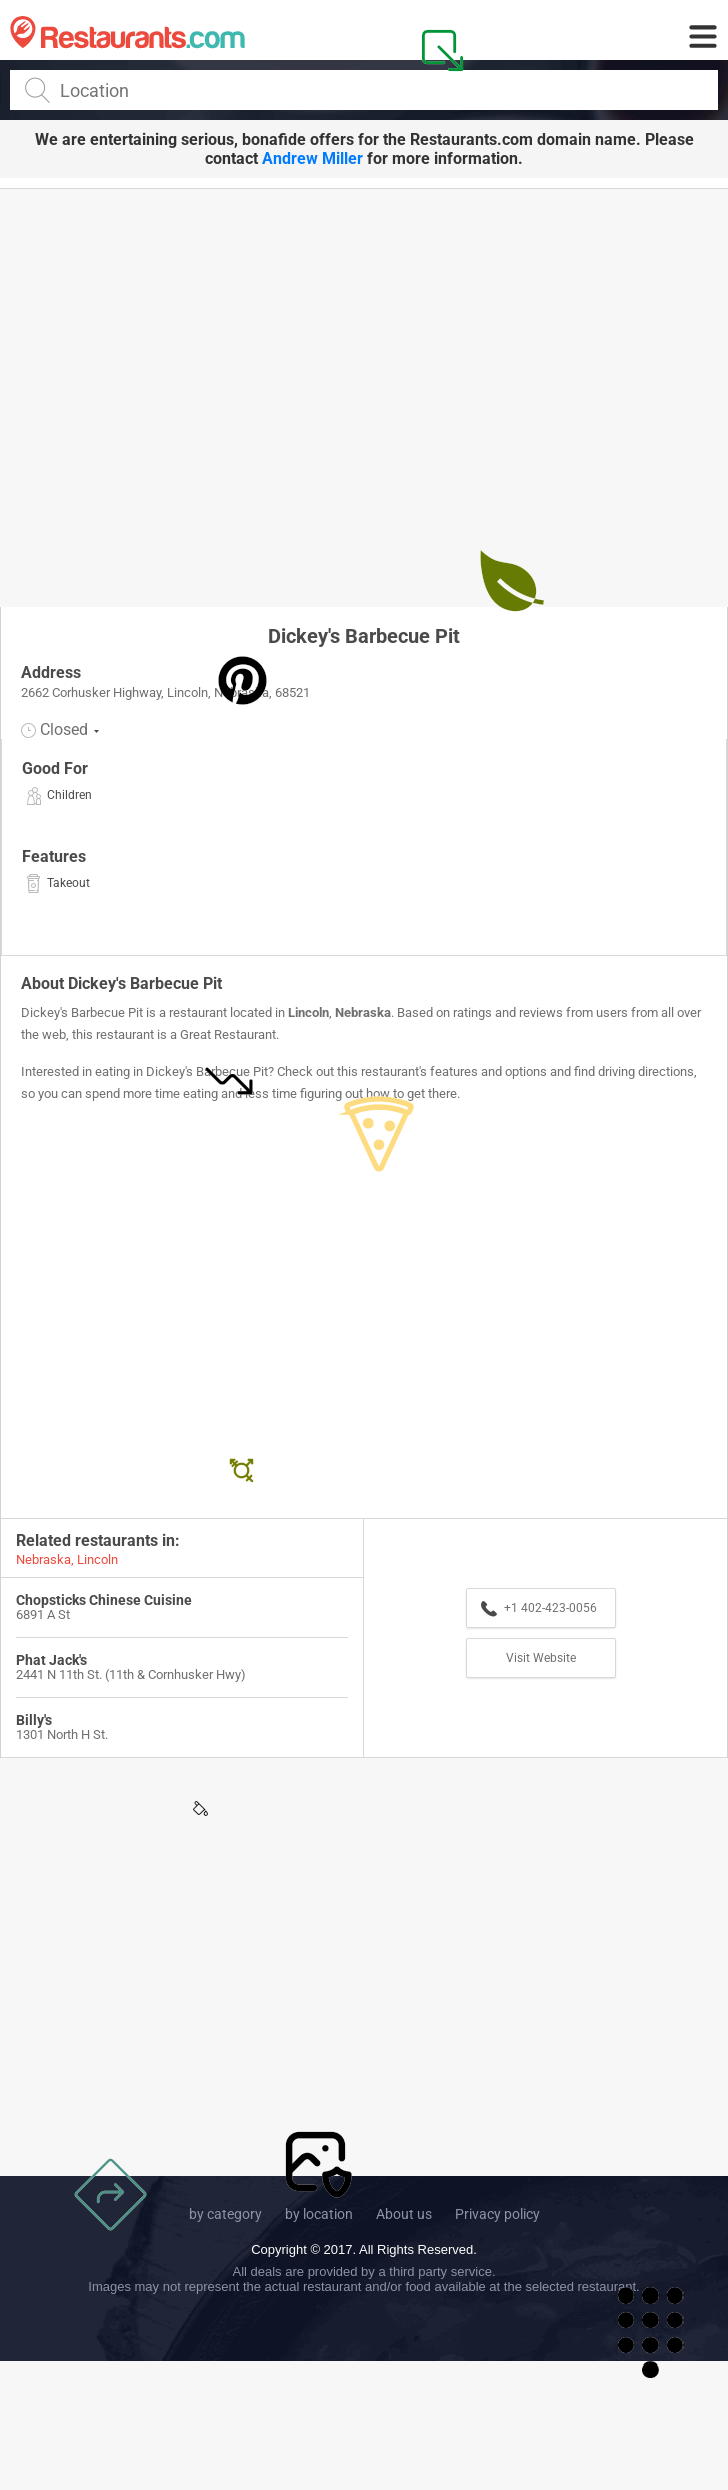 This screenshot has height=2490, width=728. I want to click on indicates a turn or direction change ahead, so click(110, 2194).